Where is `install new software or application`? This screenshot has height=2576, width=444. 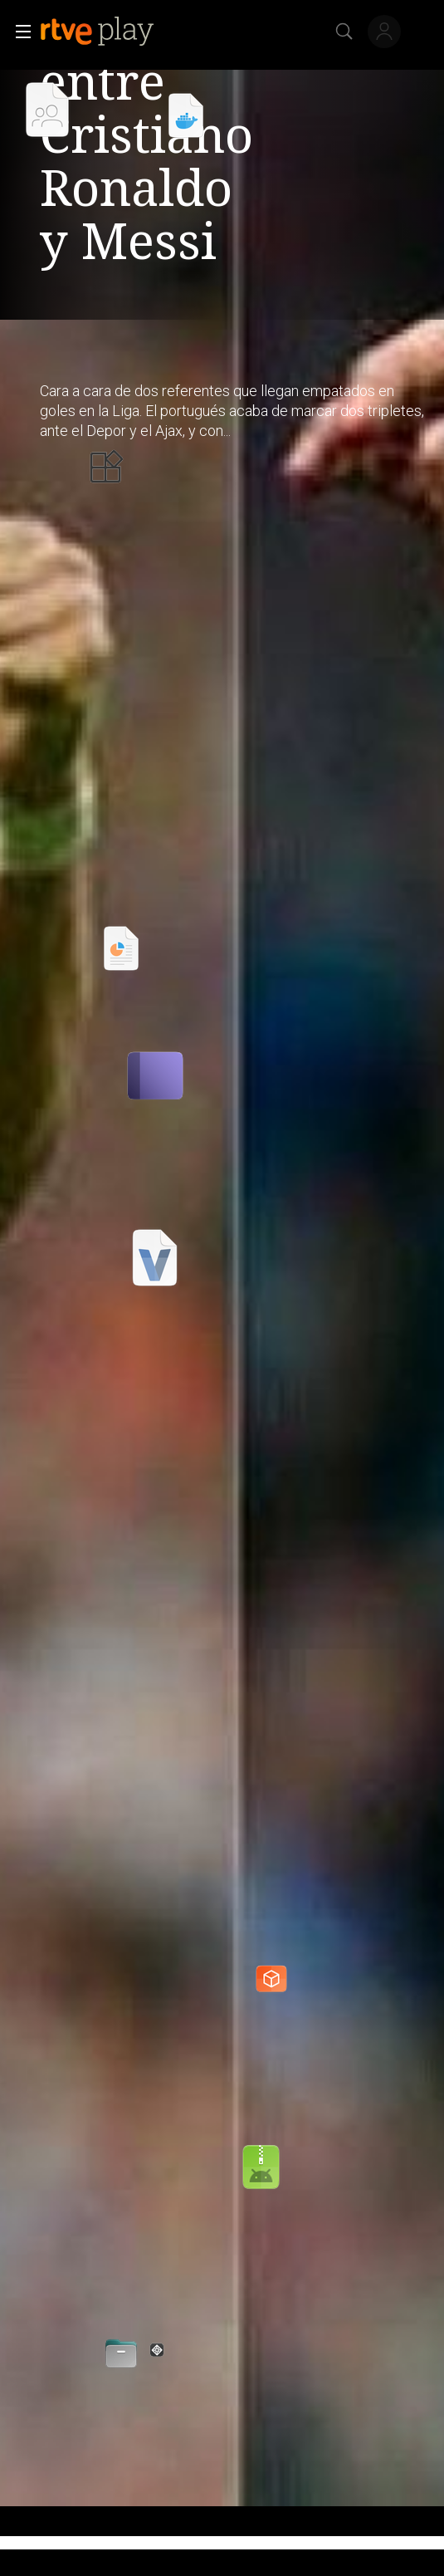 install new software or application is located at coordinates (106, 466).